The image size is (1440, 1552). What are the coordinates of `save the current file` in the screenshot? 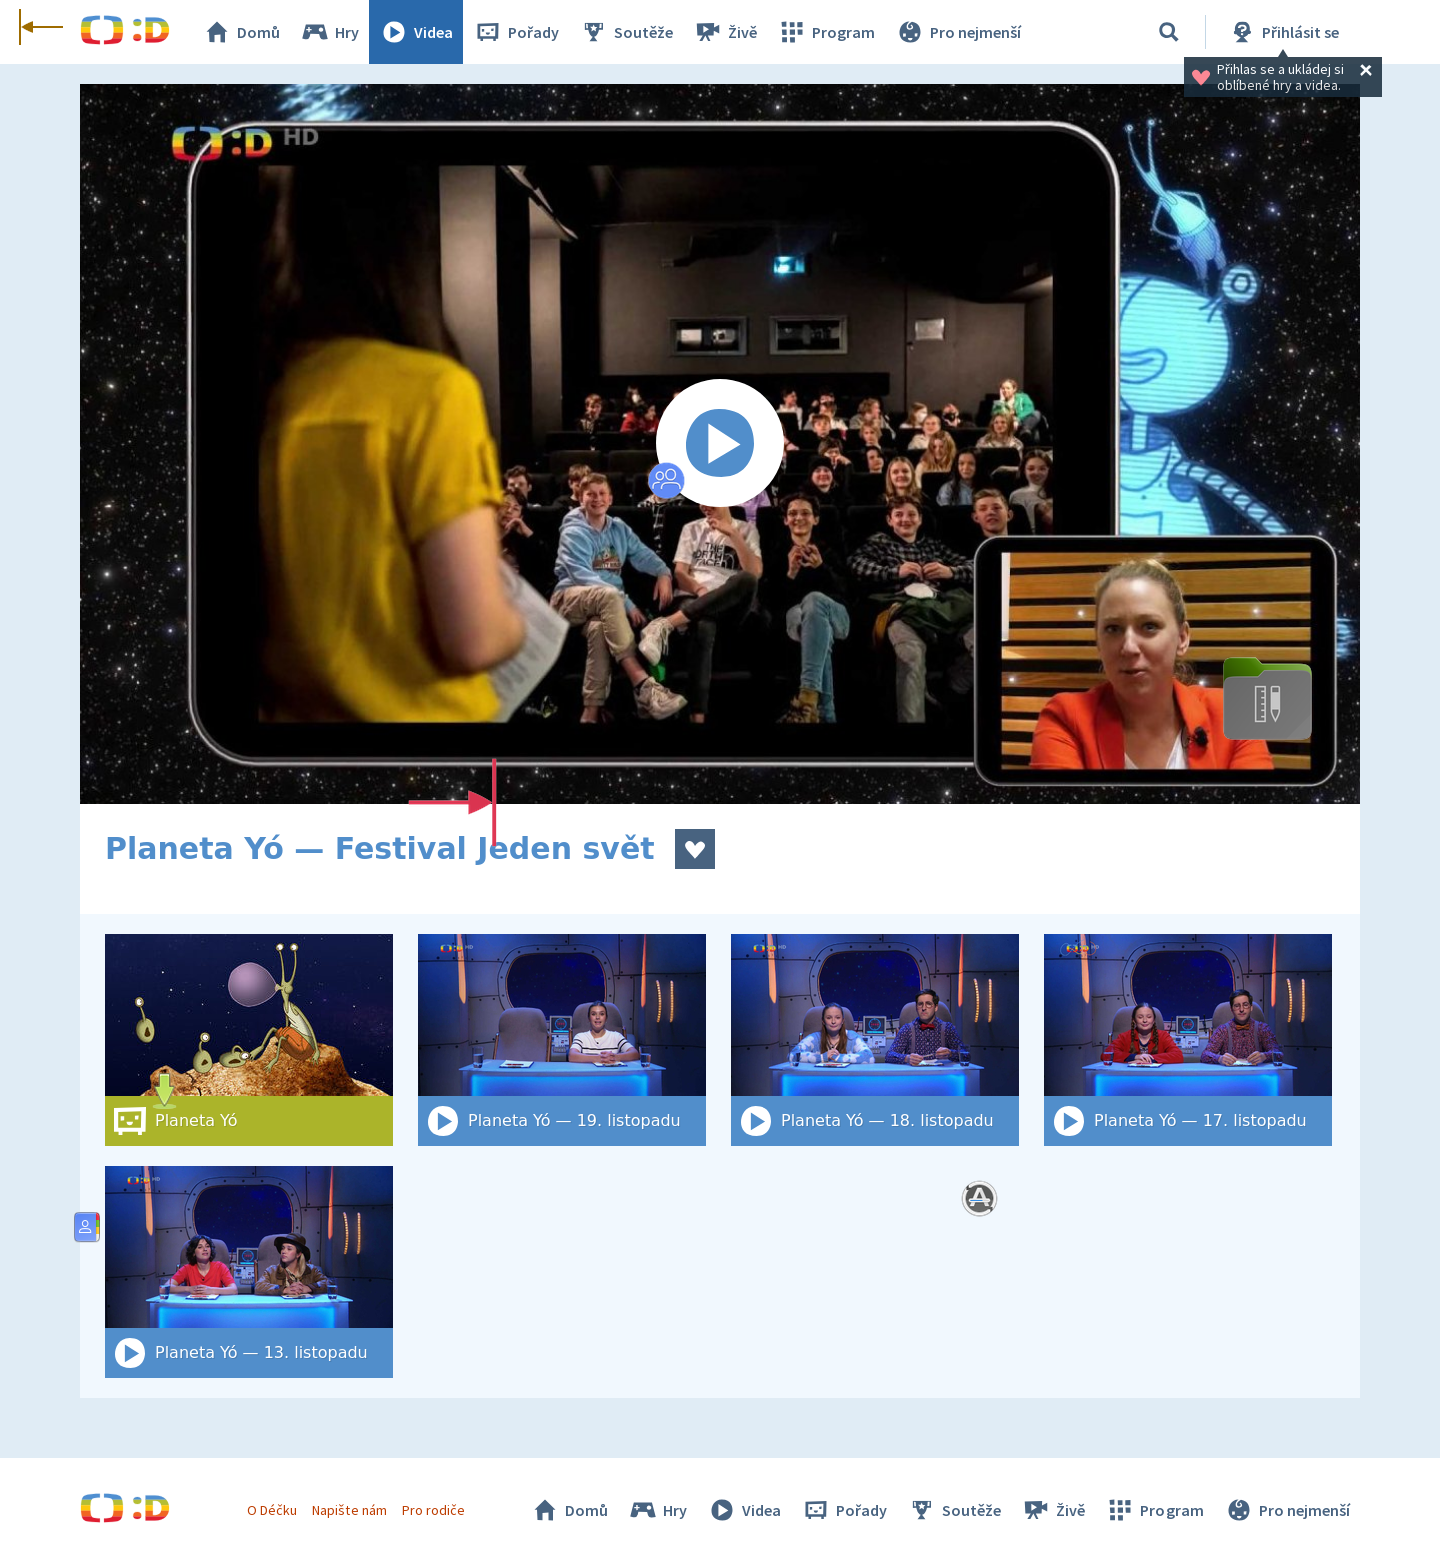 It's located at (164, 1091).